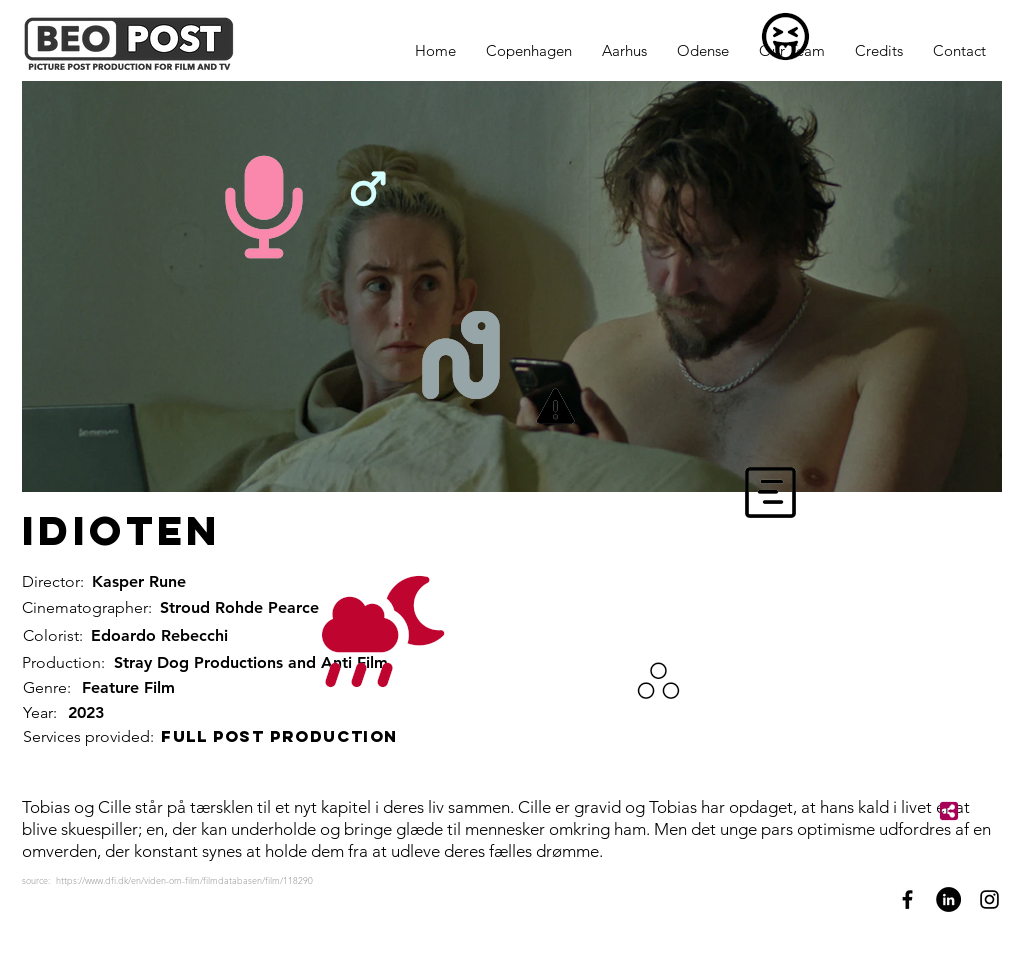 This screenshot has height=969, width=1024. I want to click on indicates malware or security threat detected, so click(461, 355).